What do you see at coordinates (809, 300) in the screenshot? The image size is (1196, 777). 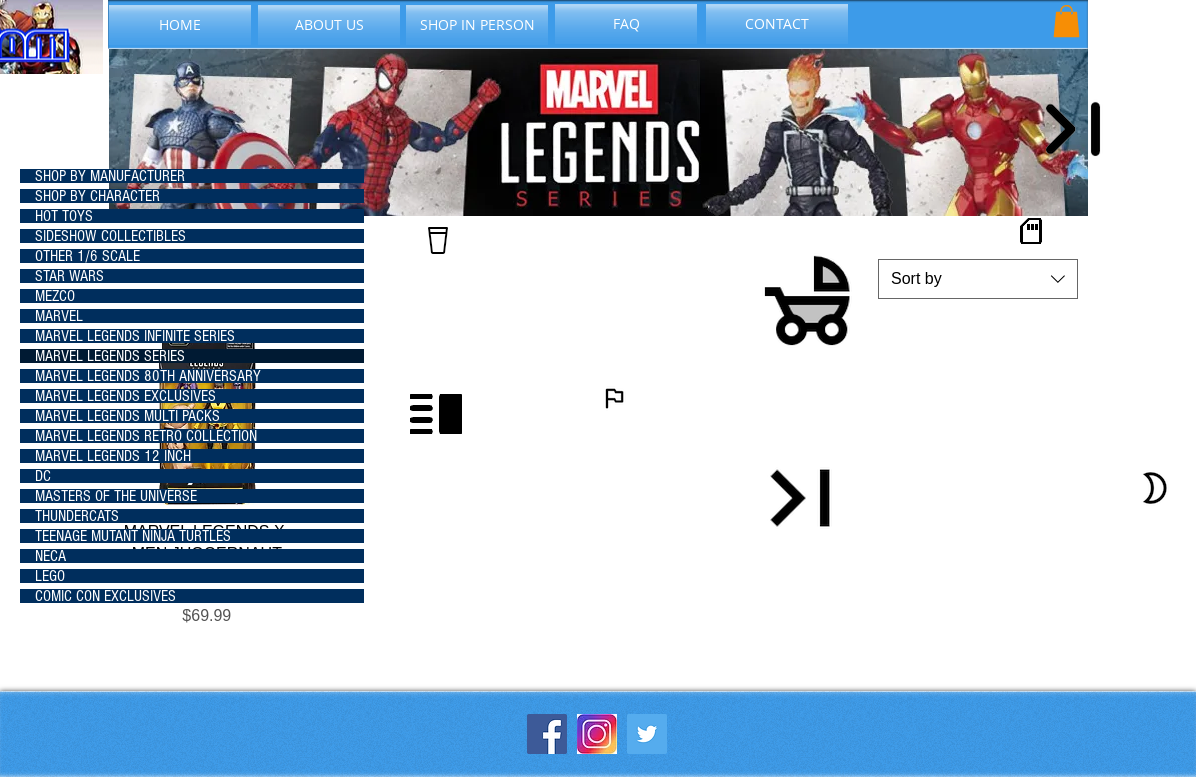 I see `indicates child-friendly or family-friendly location` at bounding box center [809, 300].